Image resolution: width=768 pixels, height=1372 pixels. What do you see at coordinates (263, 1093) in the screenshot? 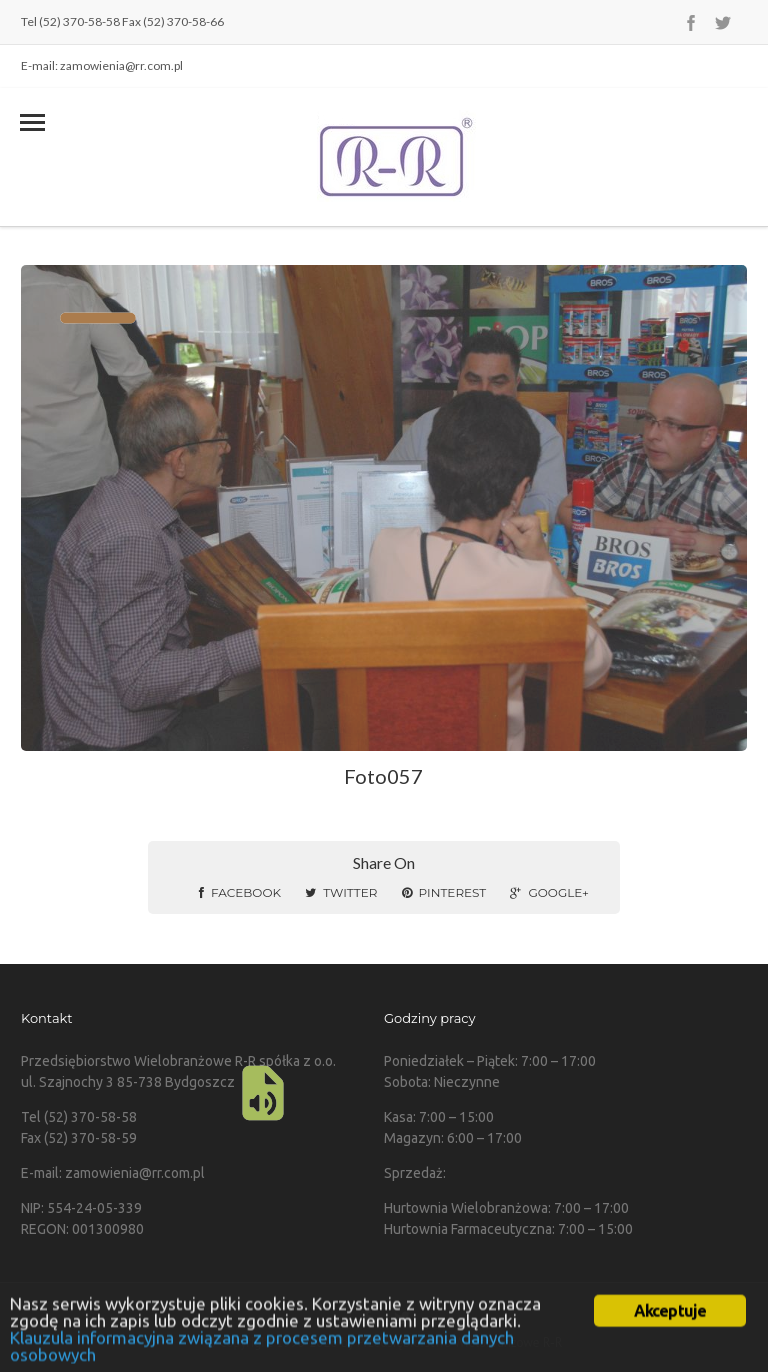
I see `open an audio file` at bounding box center [263, 1093].